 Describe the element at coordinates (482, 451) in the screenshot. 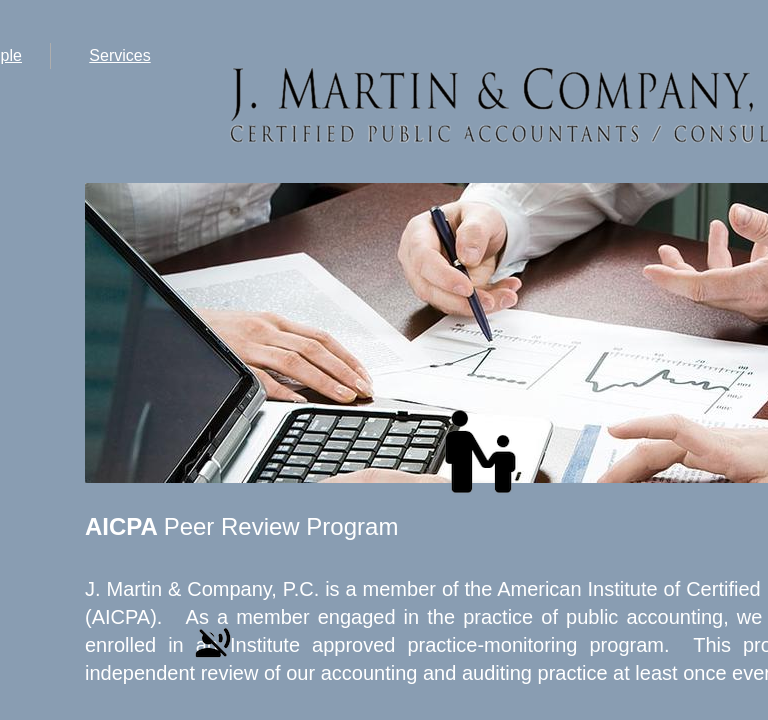

I see `indicates child supervision required` at that location.